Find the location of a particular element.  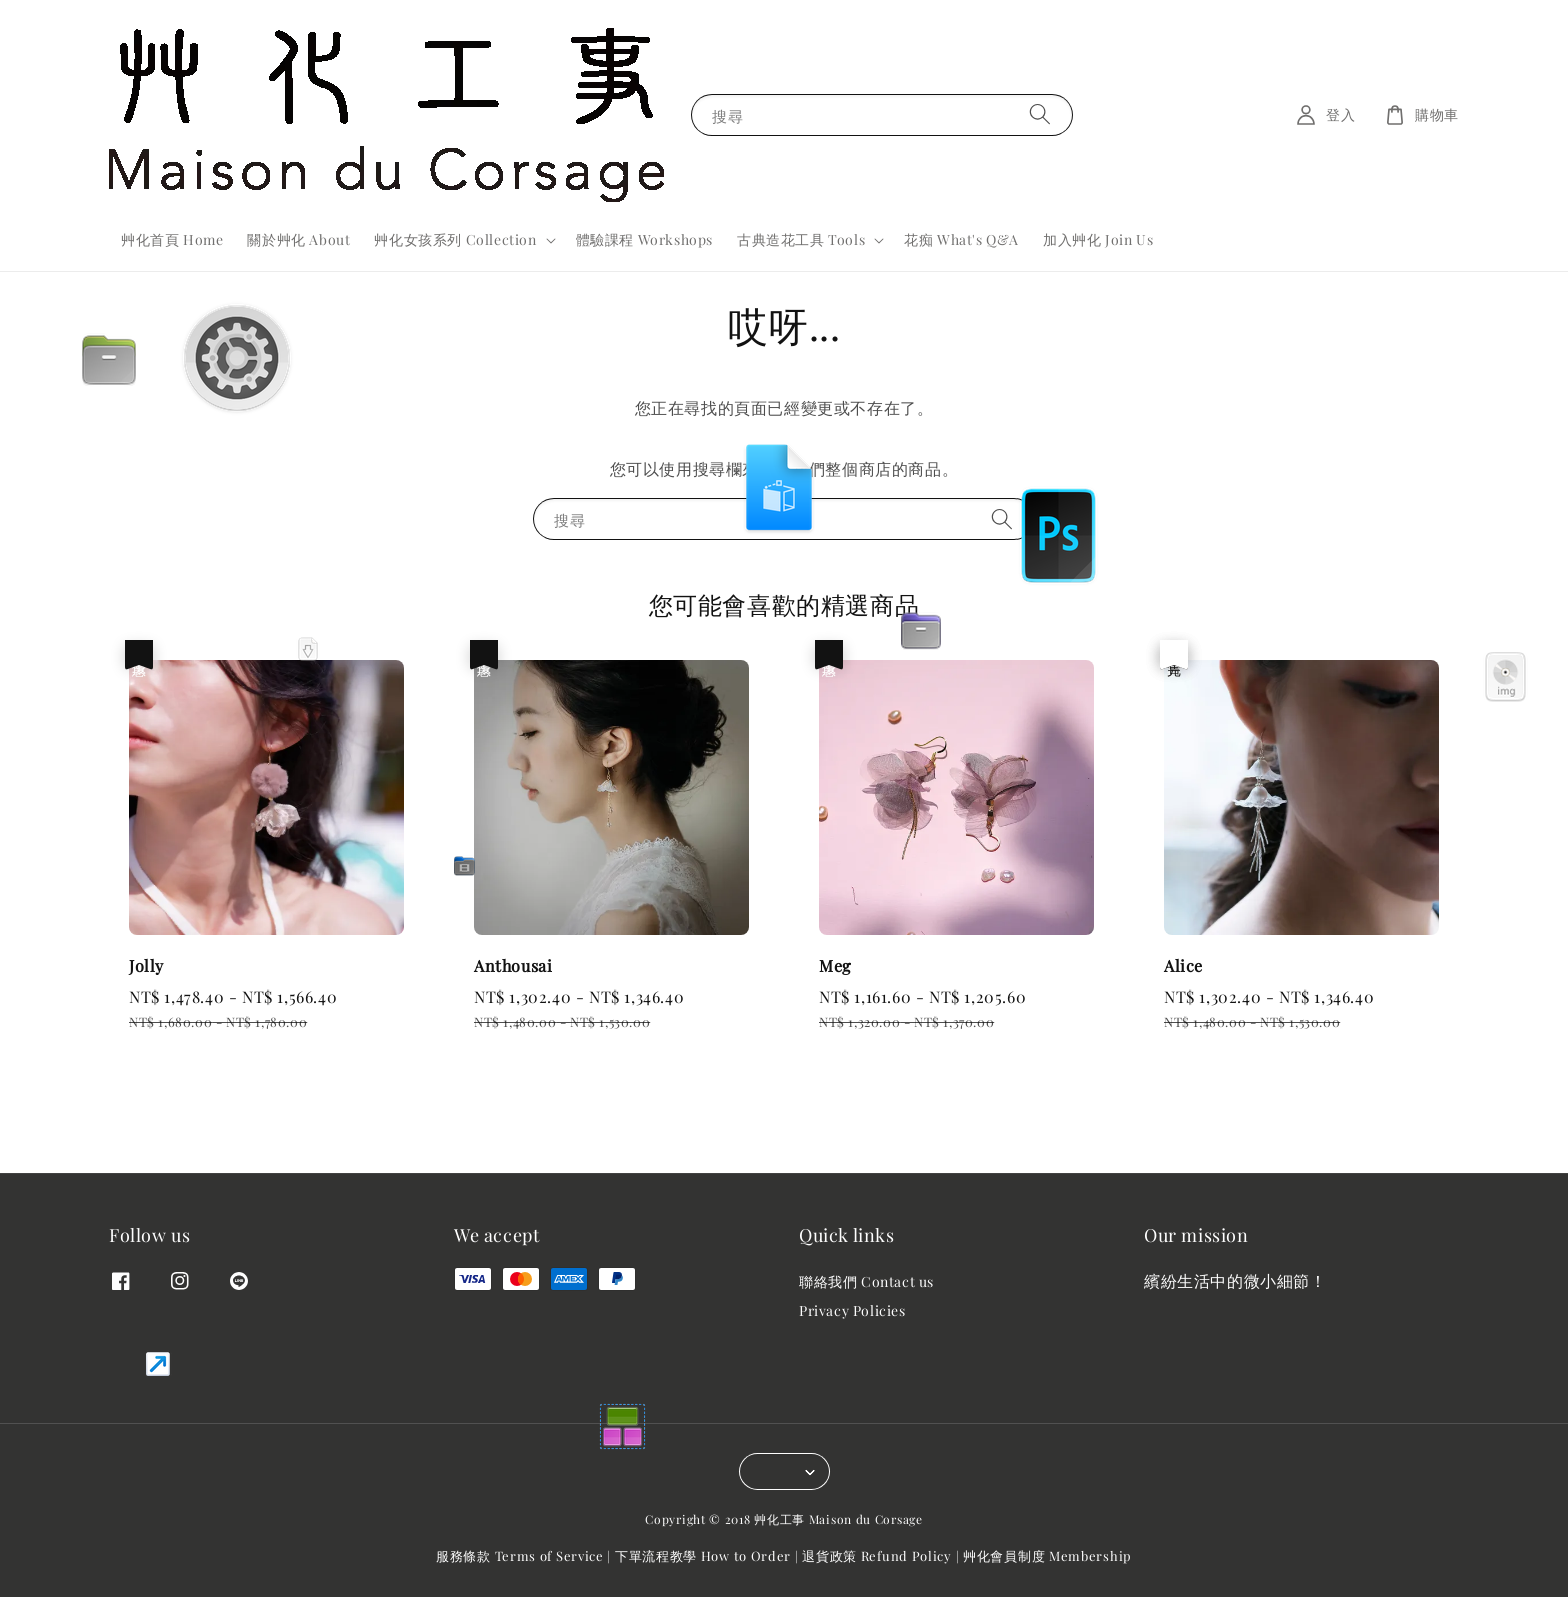

select all items in the current view is located at coordinates (622, 1426).